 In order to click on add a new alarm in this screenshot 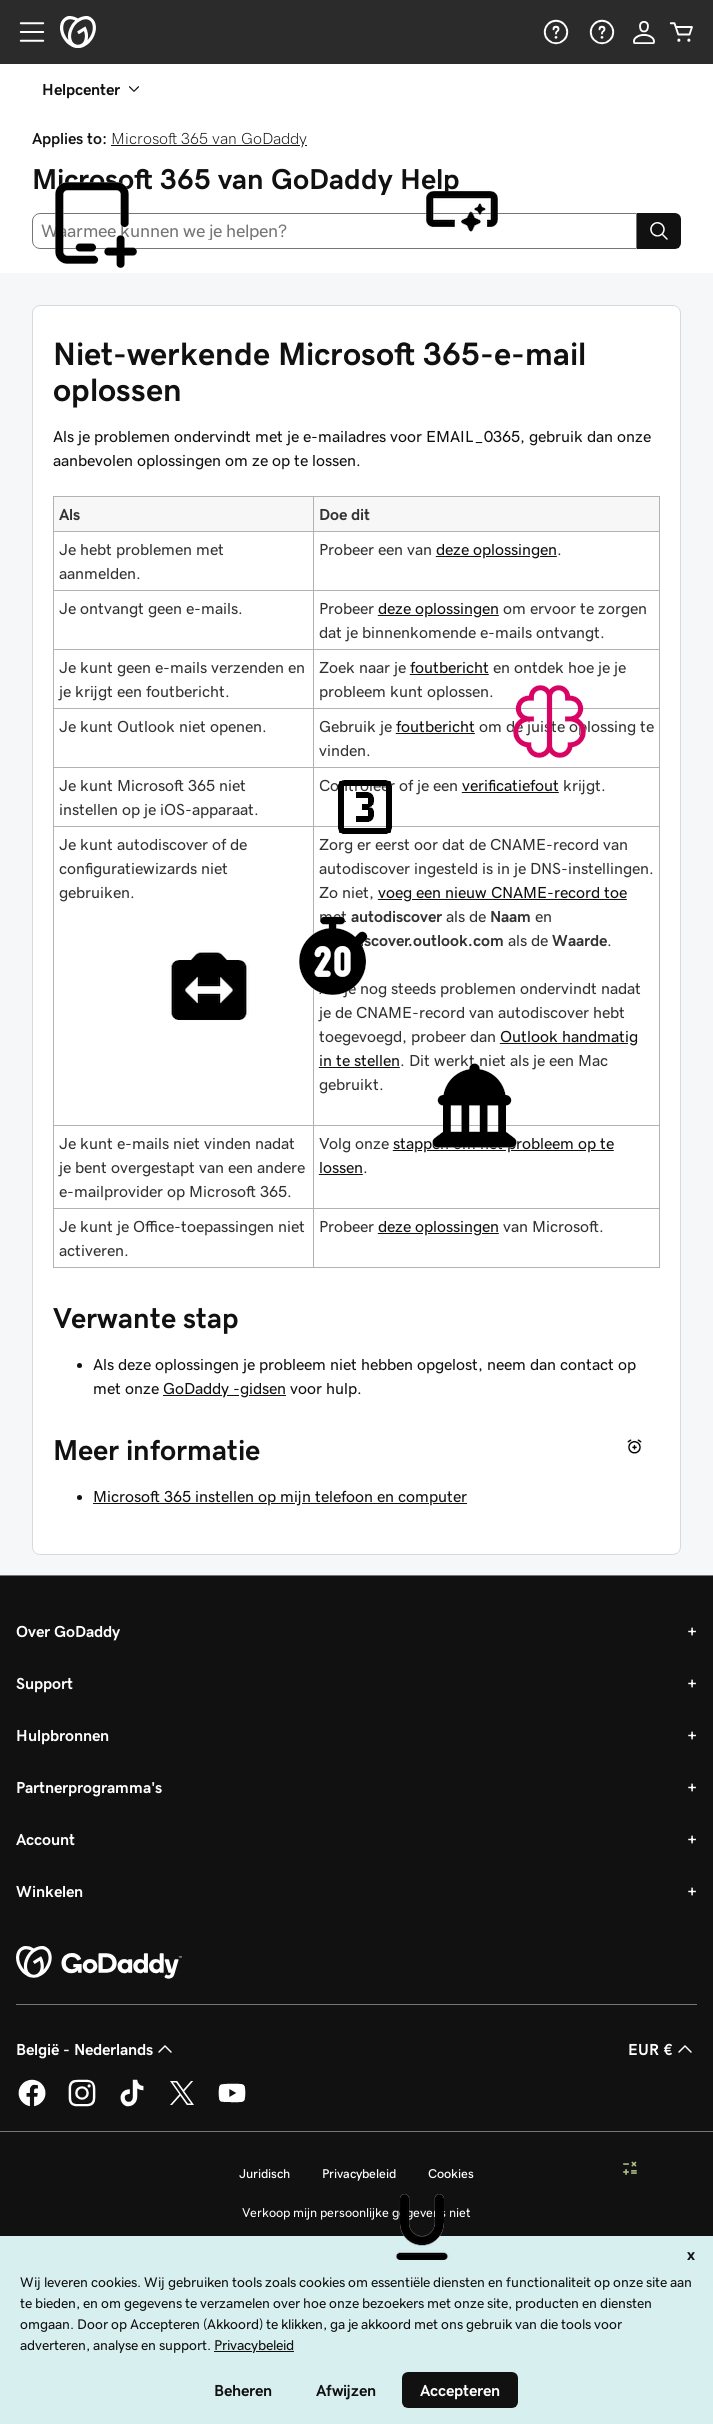, I will do `click(634, 1446)`.